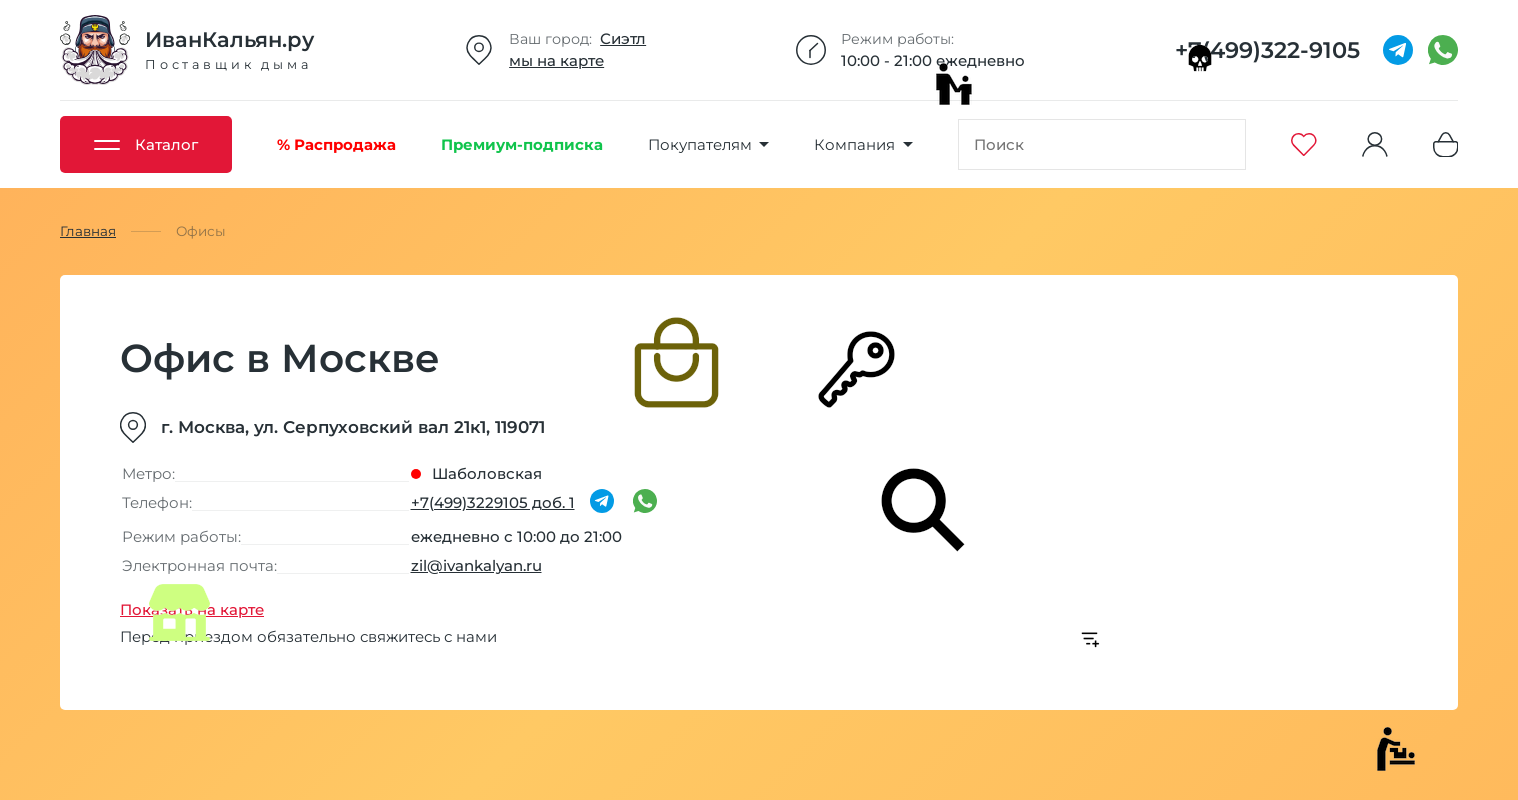 The width and height of the screenshot is (1518, 800). I want to click on indicates danger or hazardous content, so click(1200, 58).